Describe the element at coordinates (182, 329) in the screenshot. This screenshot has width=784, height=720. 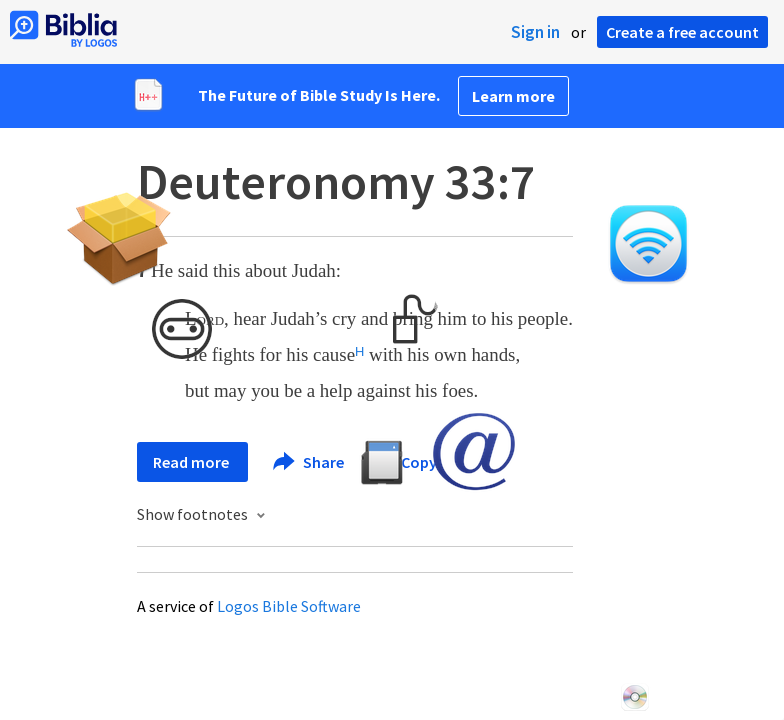
I see `launch the GNOME Robots game` at that location.